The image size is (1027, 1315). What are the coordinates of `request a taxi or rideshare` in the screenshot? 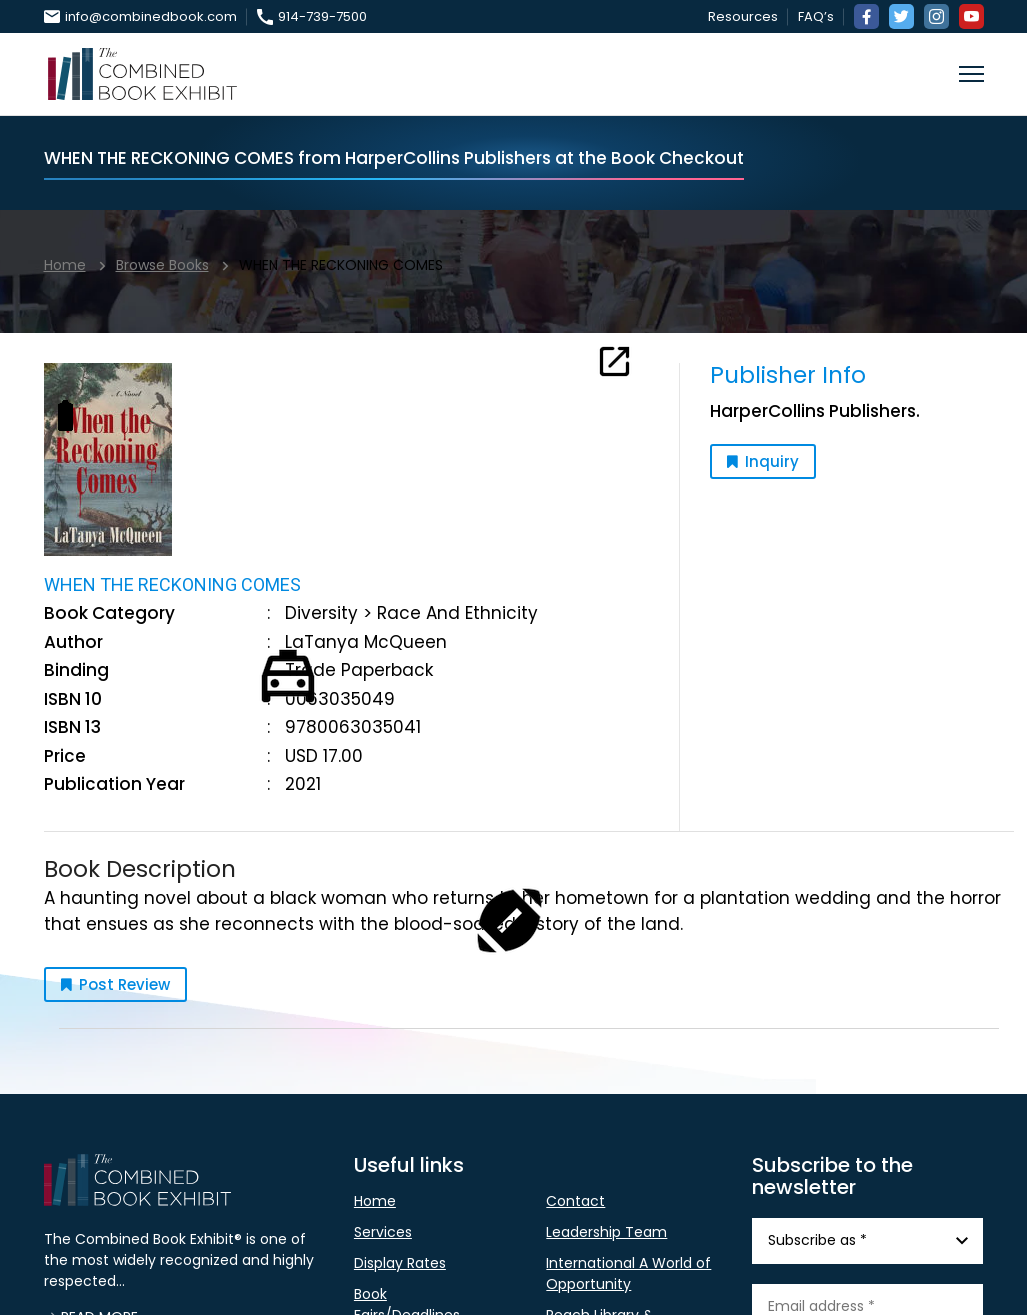 It's located at (288, 676).